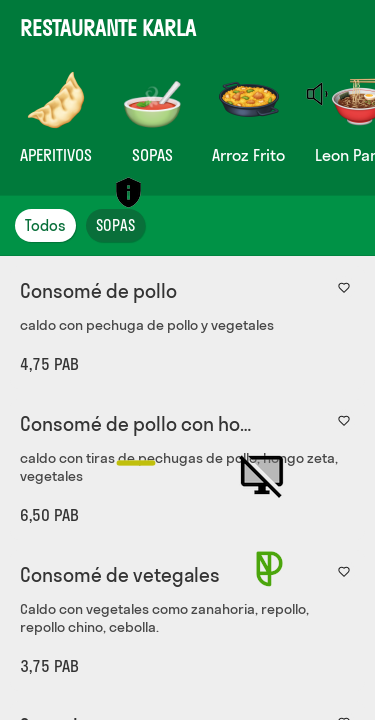 Image resolution: width=375 pixels, height=720 pixels. Describe the element at coordinates (319, 94) in the screenshot. I see `volume set to low level` at that location.